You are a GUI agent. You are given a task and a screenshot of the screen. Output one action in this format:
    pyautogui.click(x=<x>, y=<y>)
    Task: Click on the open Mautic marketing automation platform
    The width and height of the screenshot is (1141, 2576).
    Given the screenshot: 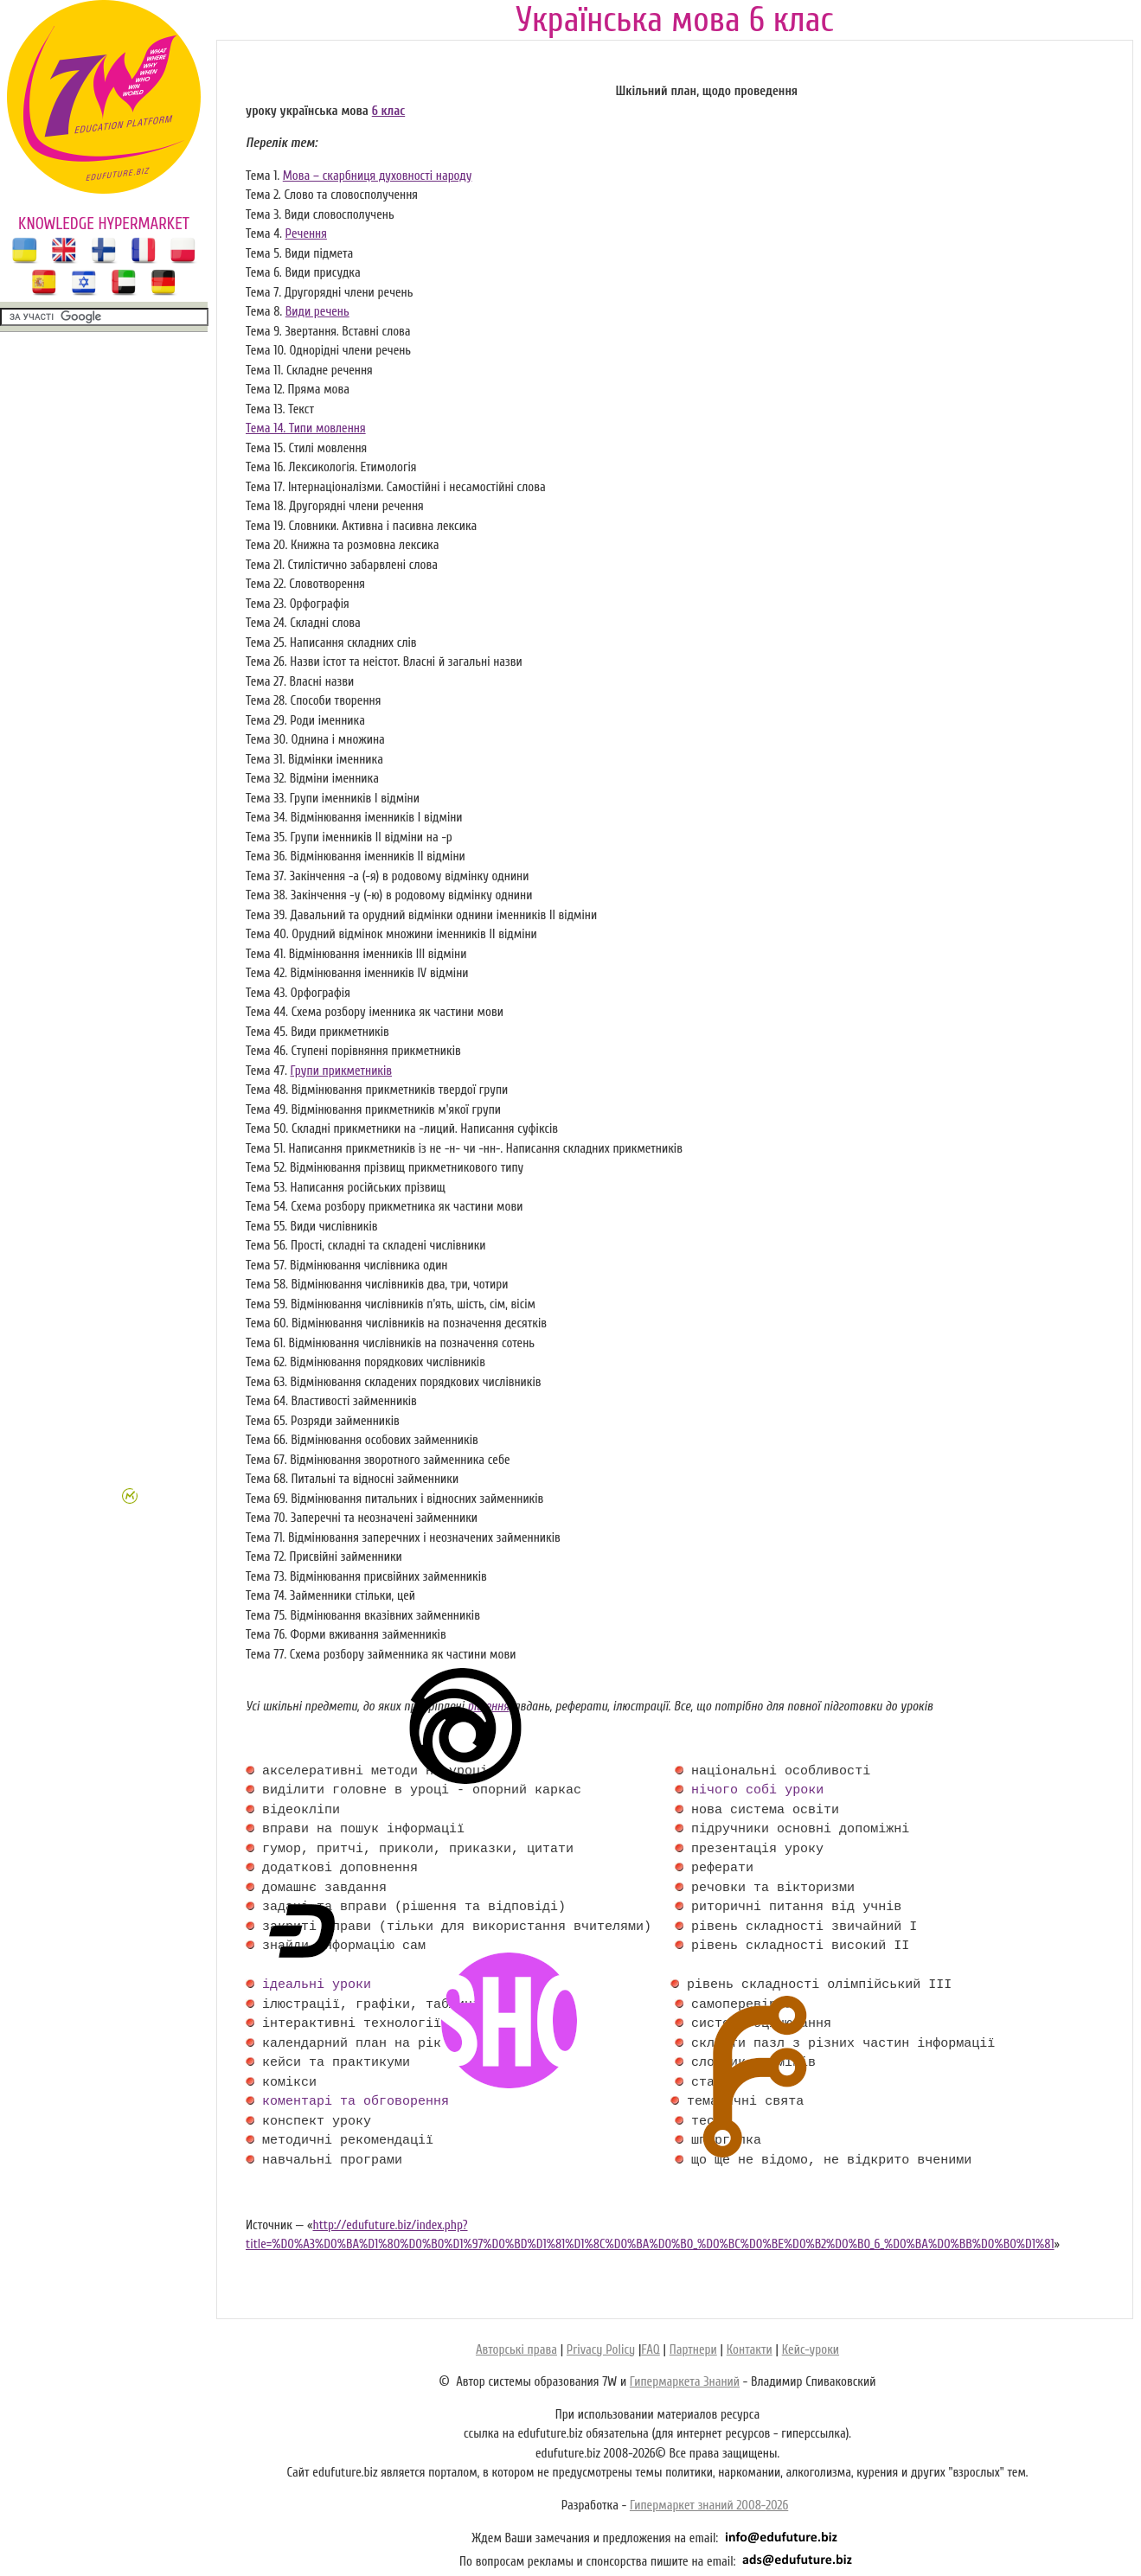 What is the action you would take?
    pyautogui.click(x=130, y=1496)
    